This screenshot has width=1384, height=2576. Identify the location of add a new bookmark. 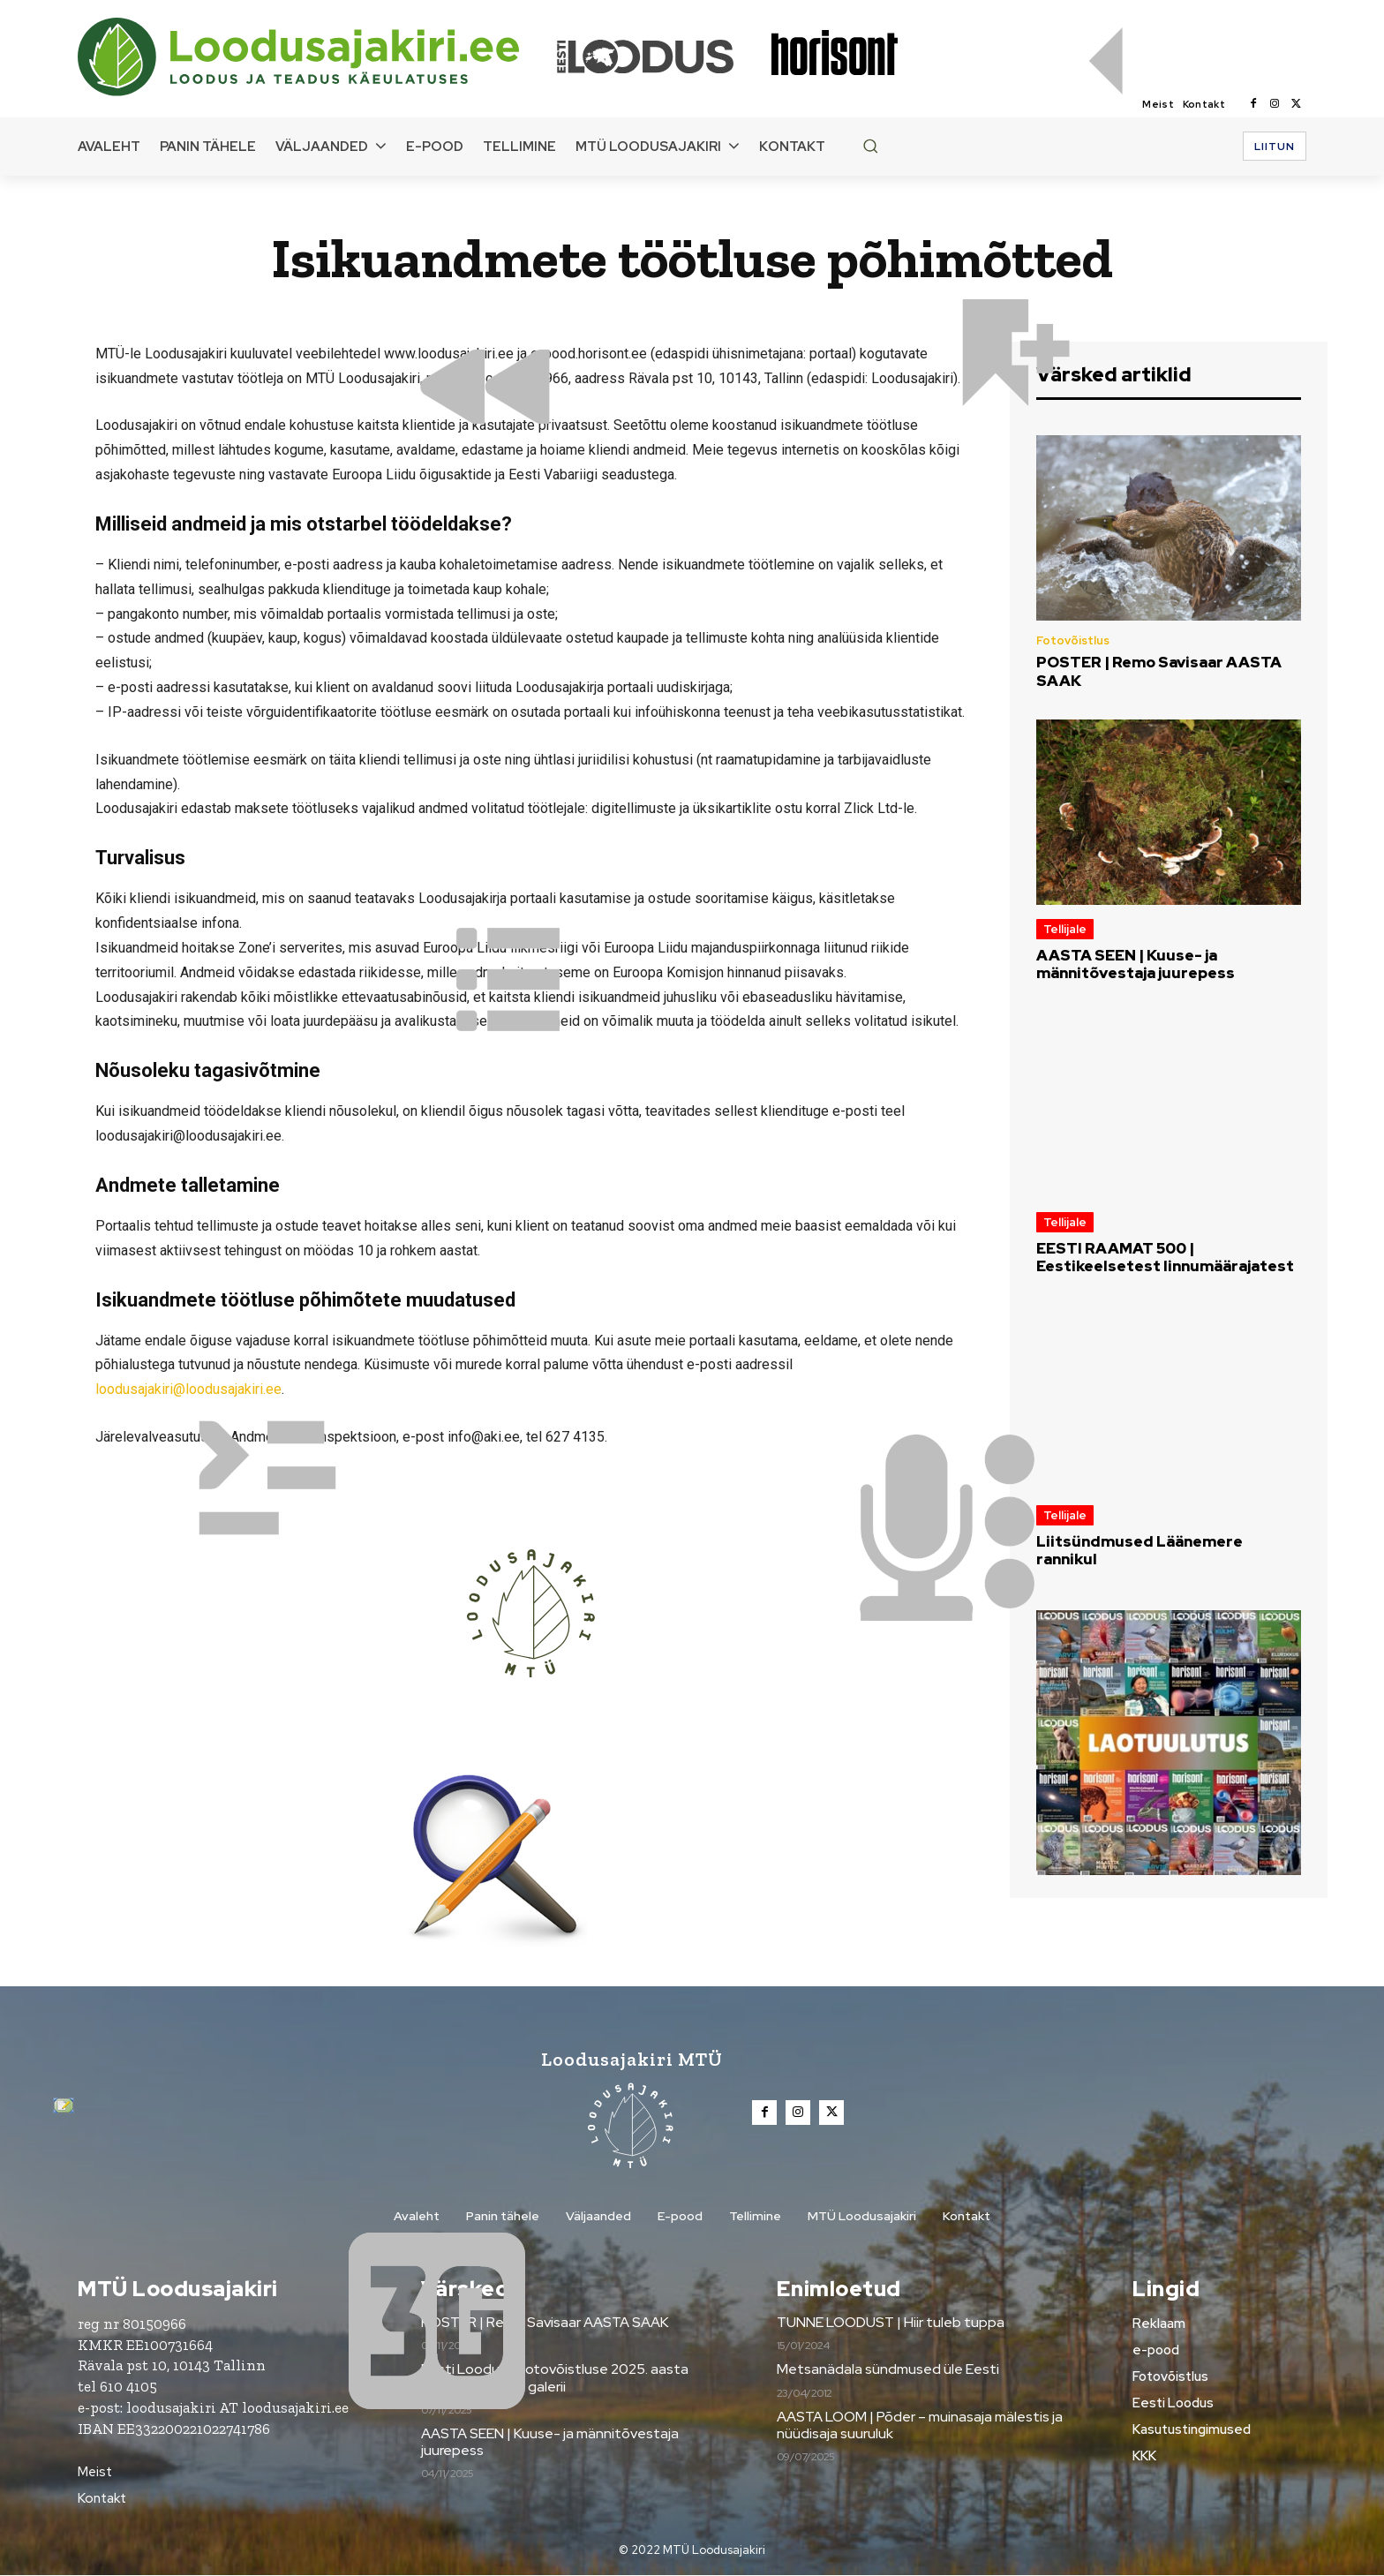
(1012, 365).